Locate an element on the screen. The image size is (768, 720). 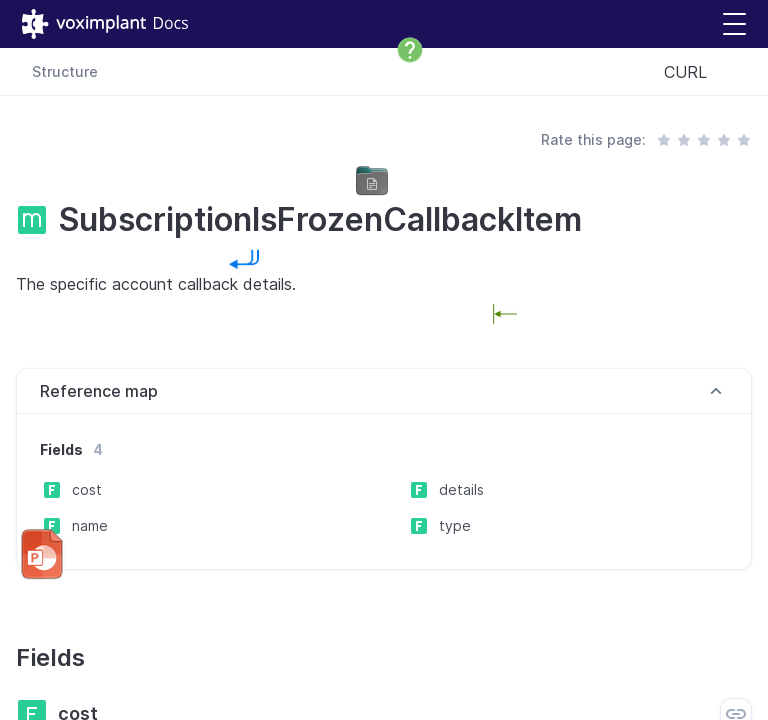
a microsoft powerpoint file is located at coordinates (42, 554).